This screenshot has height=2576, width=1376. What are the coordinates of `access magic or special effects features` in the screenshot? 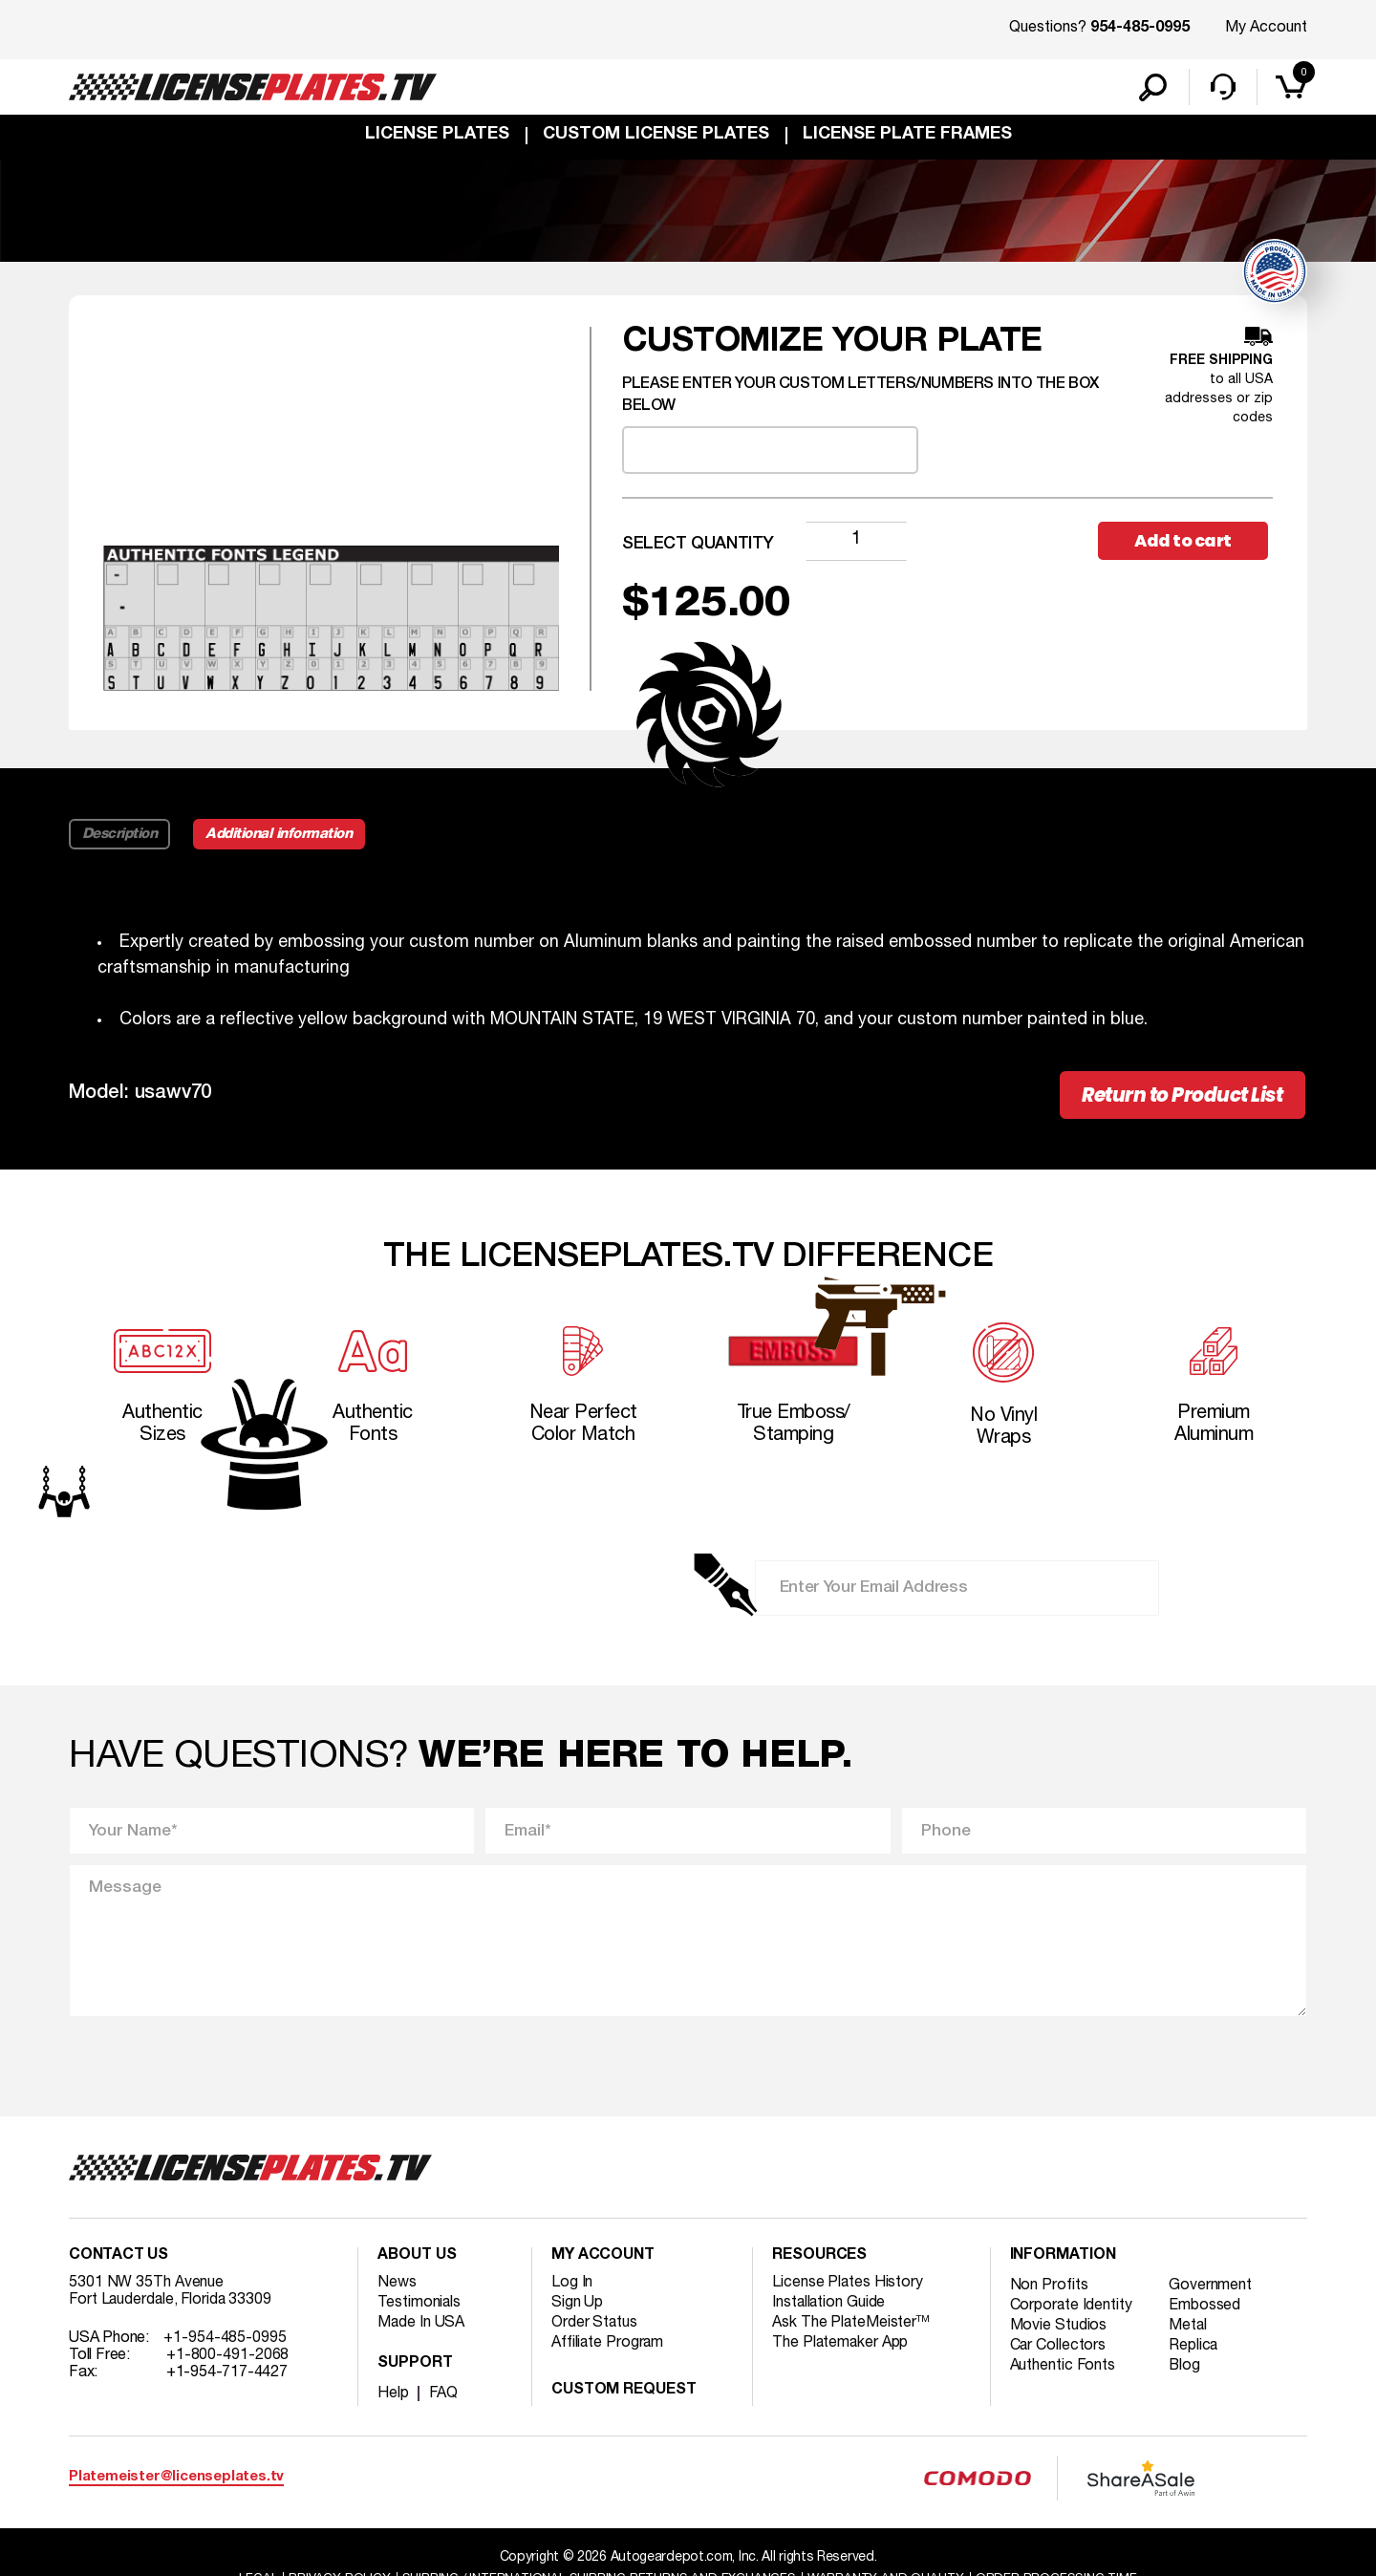 It's located at (264, 1444).